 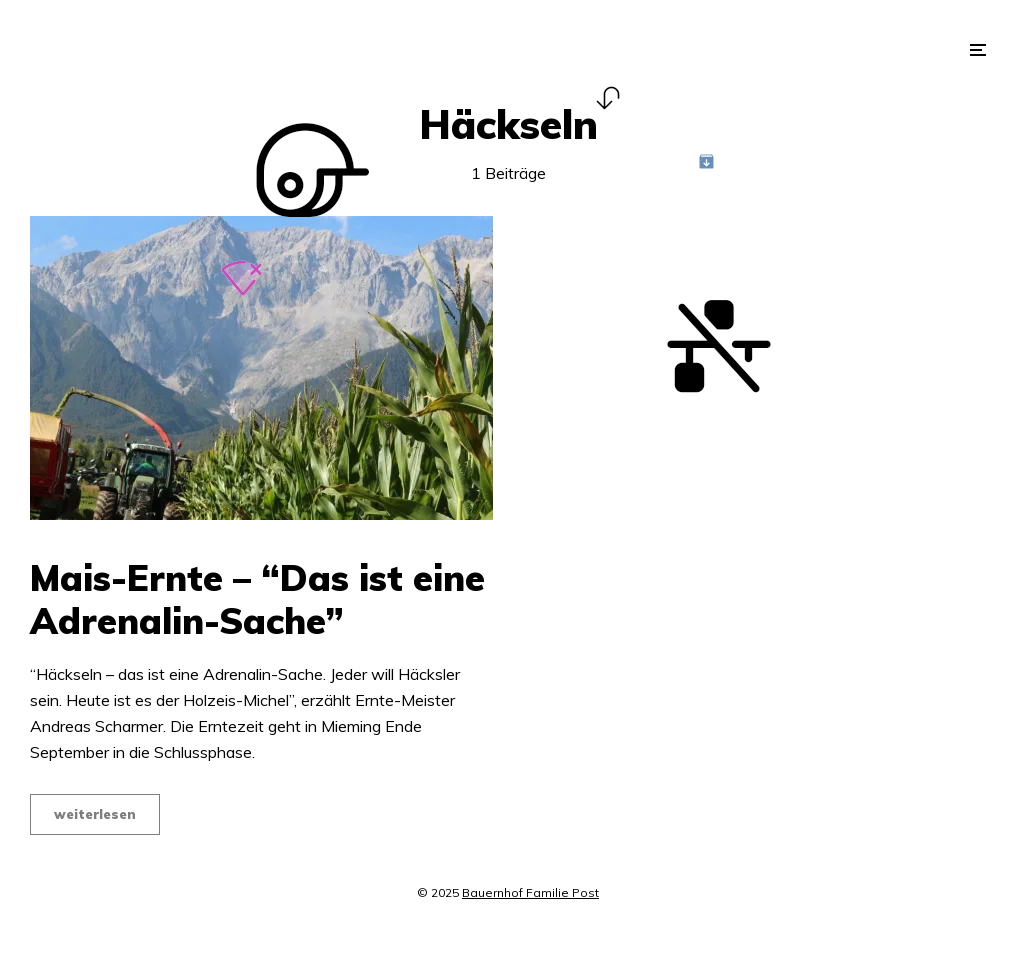 I want to click on wifi connection unavailable or disconnected, so click(x=243, y=278).